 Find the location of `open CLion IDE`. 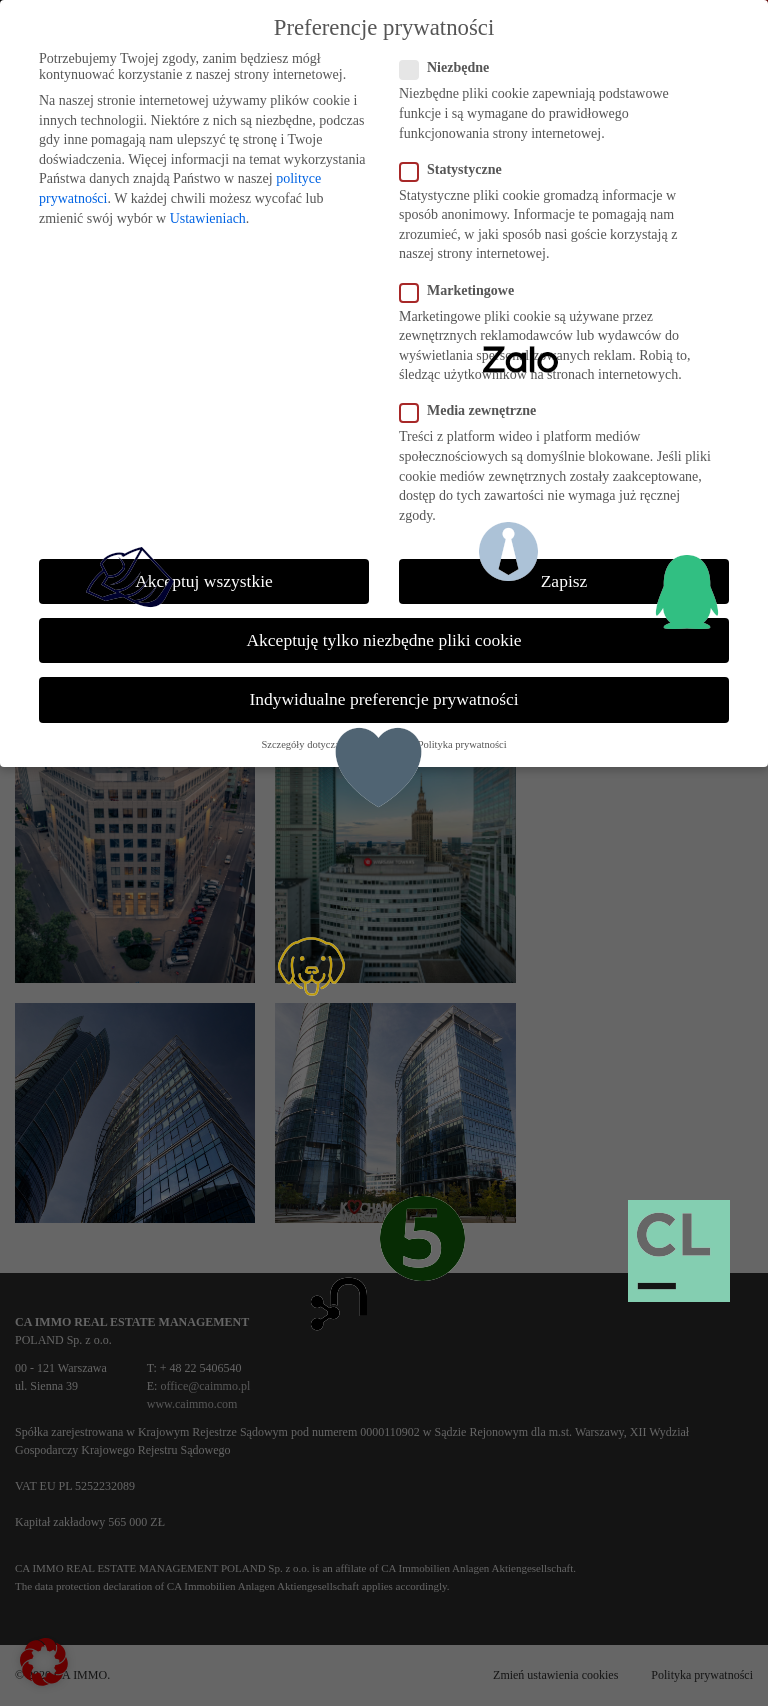

open CLion IDE is located at coordinates (679, 1251).